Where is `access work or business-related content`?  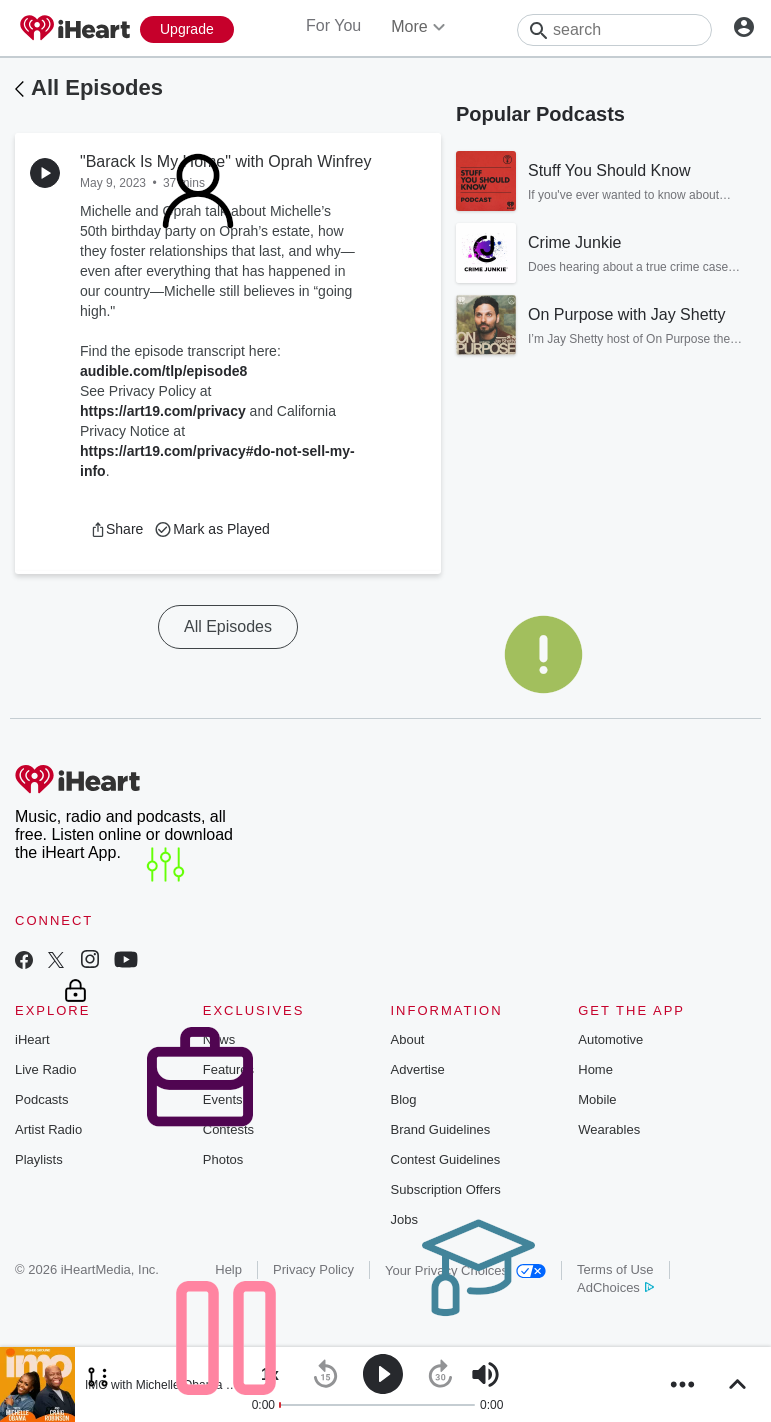 access work or business-related content is located at coordinates (200, 1080).